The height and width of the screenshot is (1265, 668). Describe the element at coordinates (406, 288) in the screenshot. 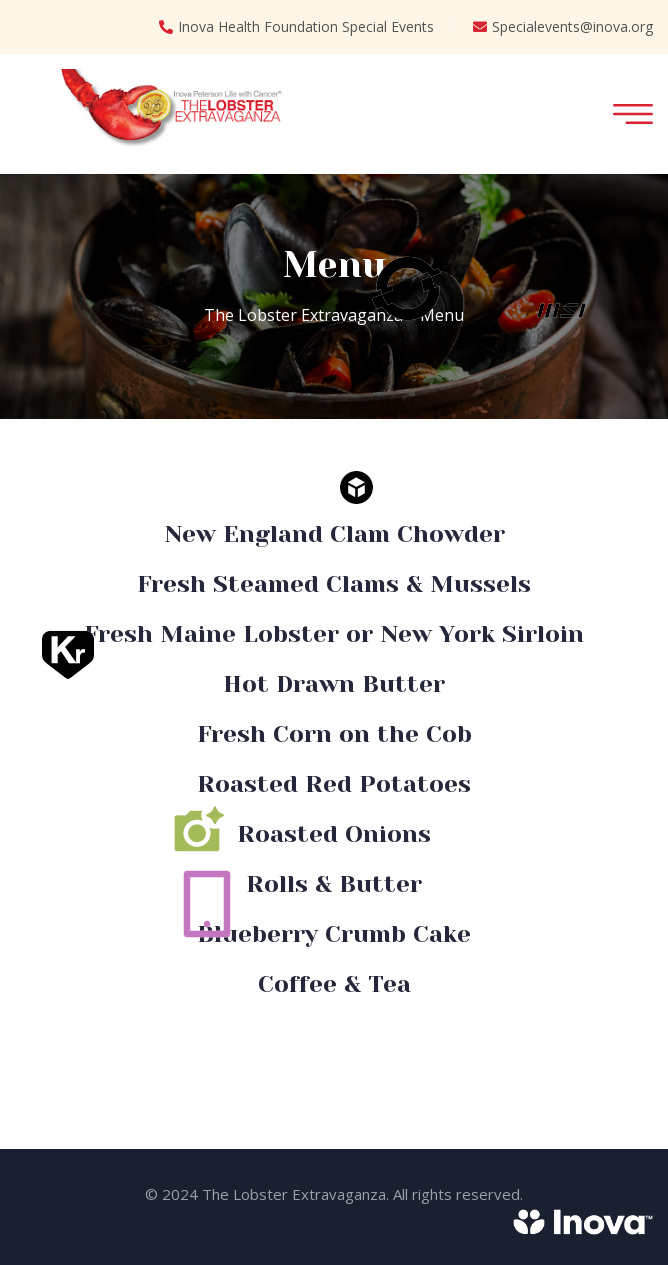

I see `Red Hat OpenShift platform logo` at that location.